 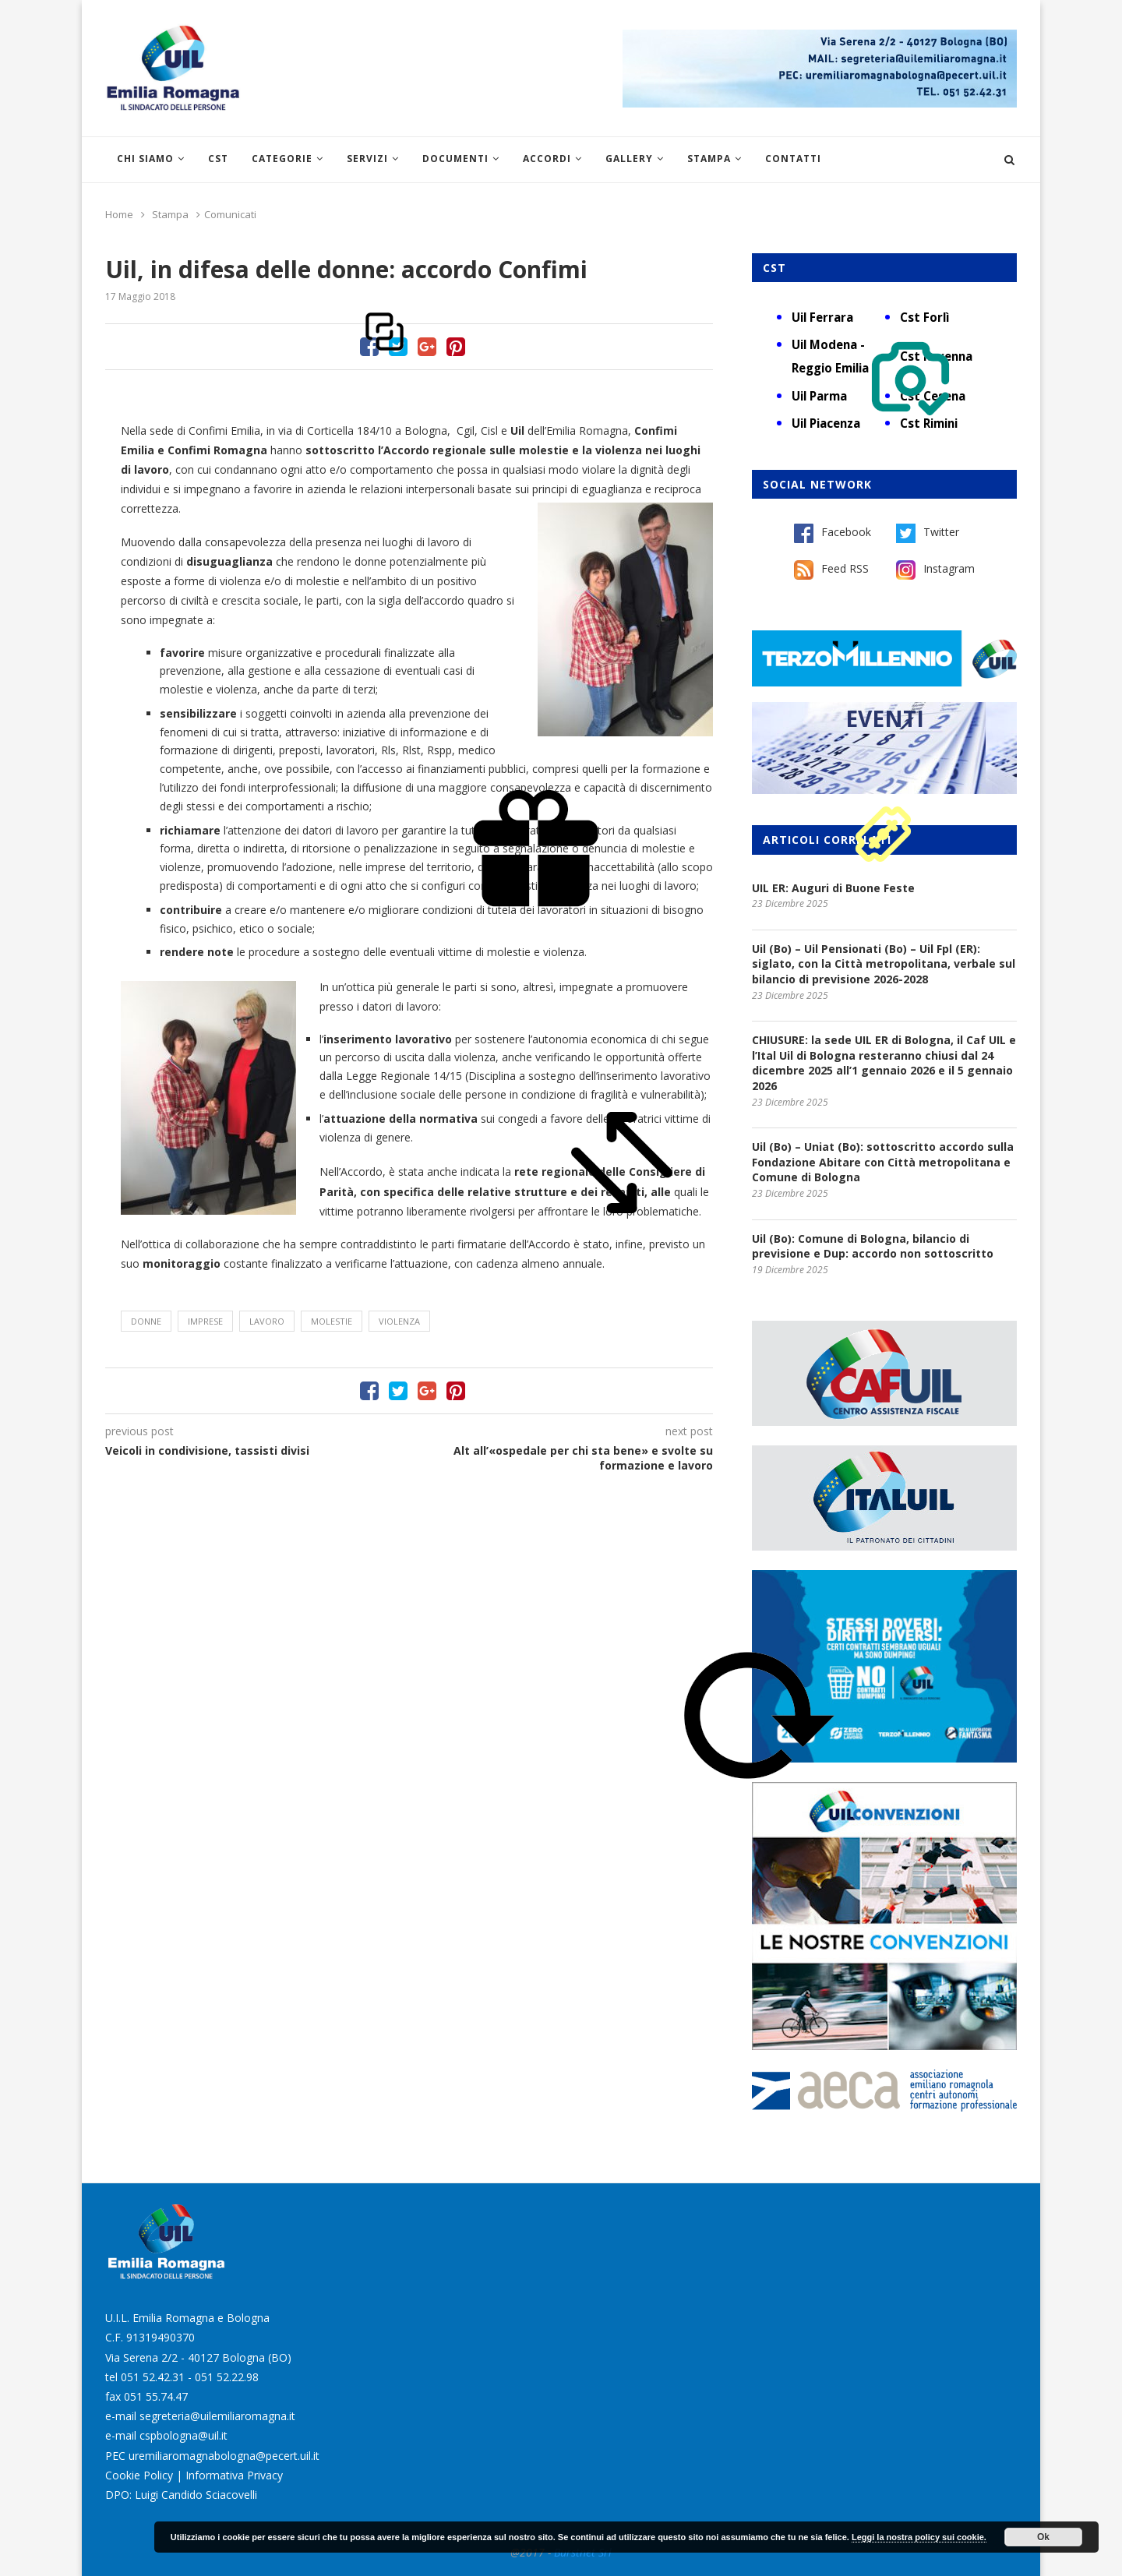 What do you see at coordinates (622, 1163) in the screenshot?
I see `resize element diagonally` at bounding box center [622, 1163].